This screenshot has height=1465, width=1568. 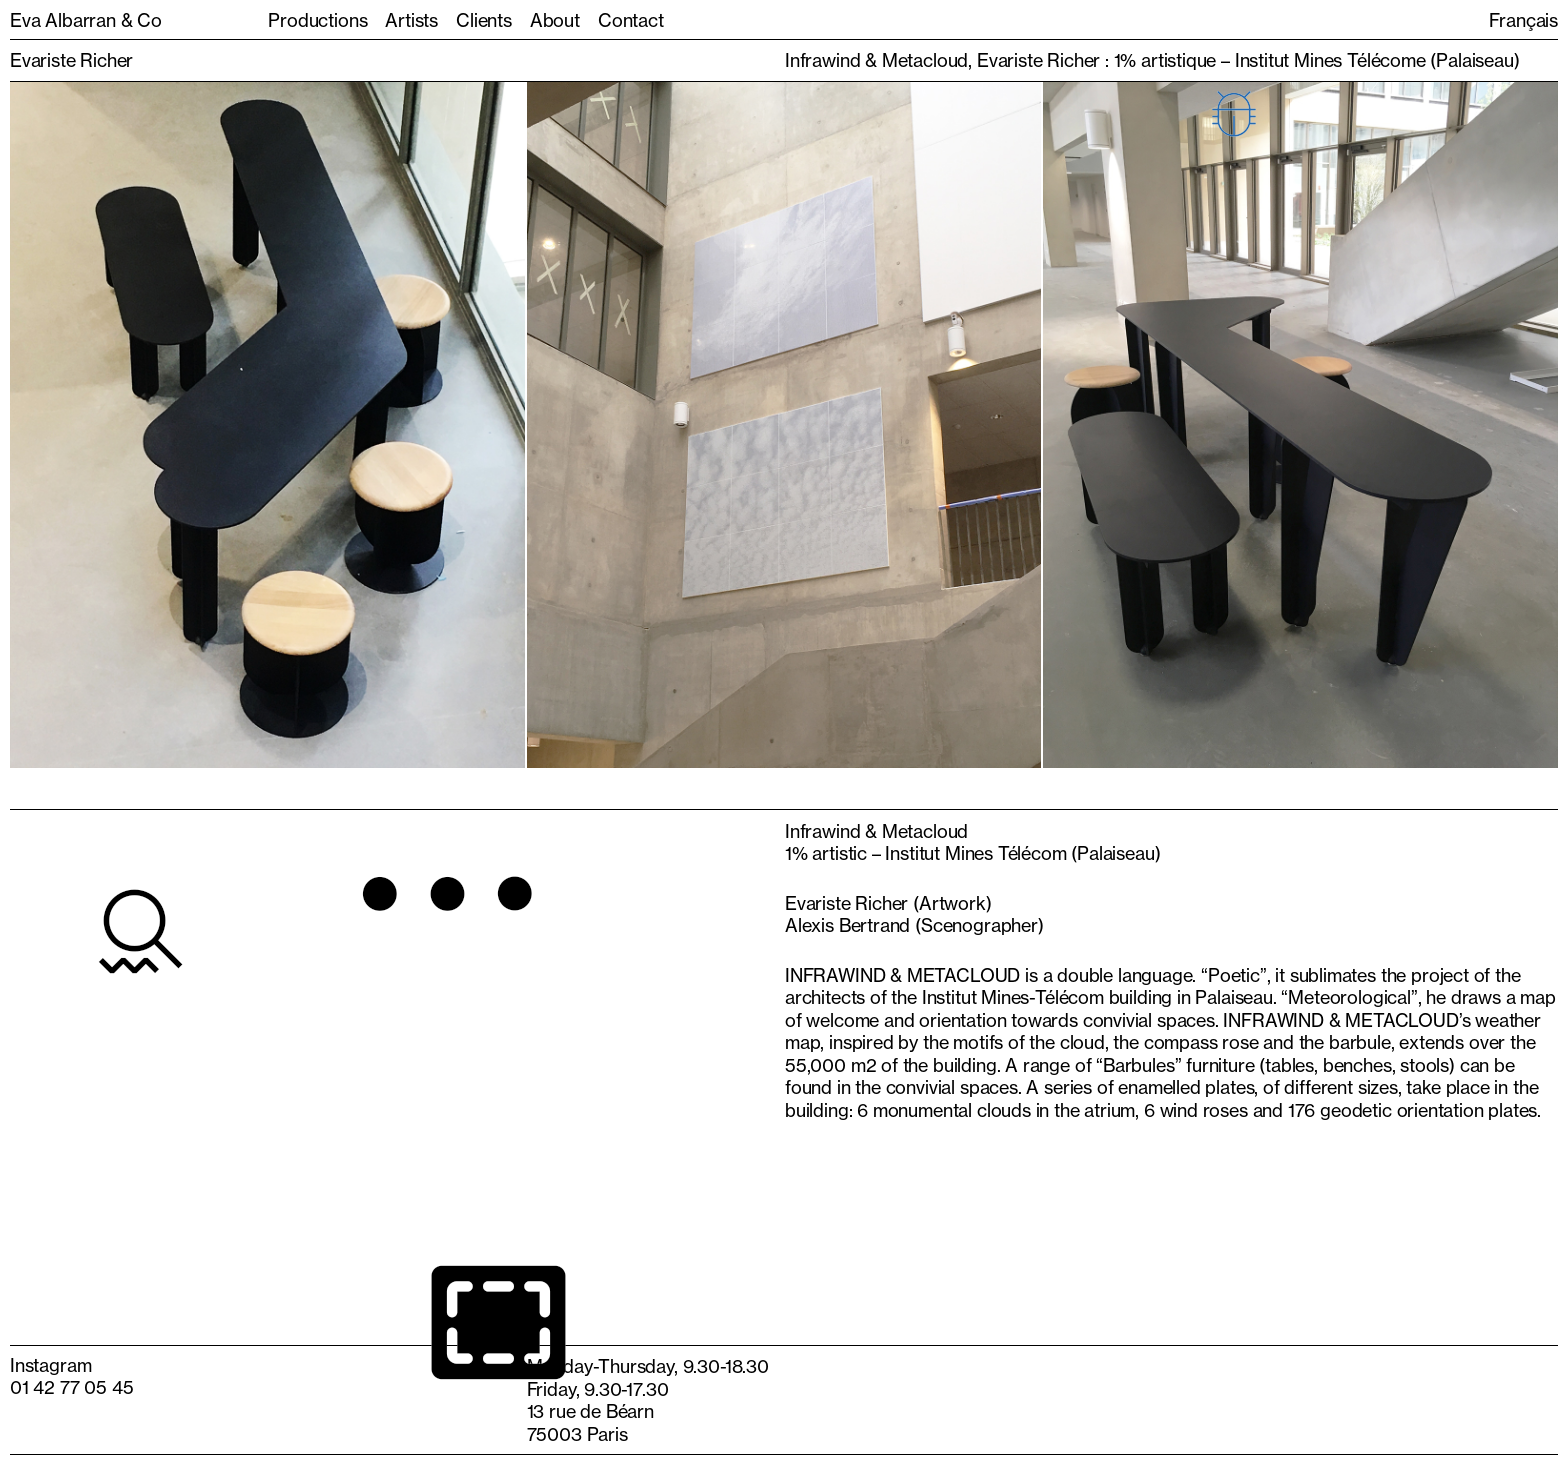 What do you see at coordinates (498, 1322) in the screenshot?
I see `select or define a rectangular area` at bounding box center [498, 1322].